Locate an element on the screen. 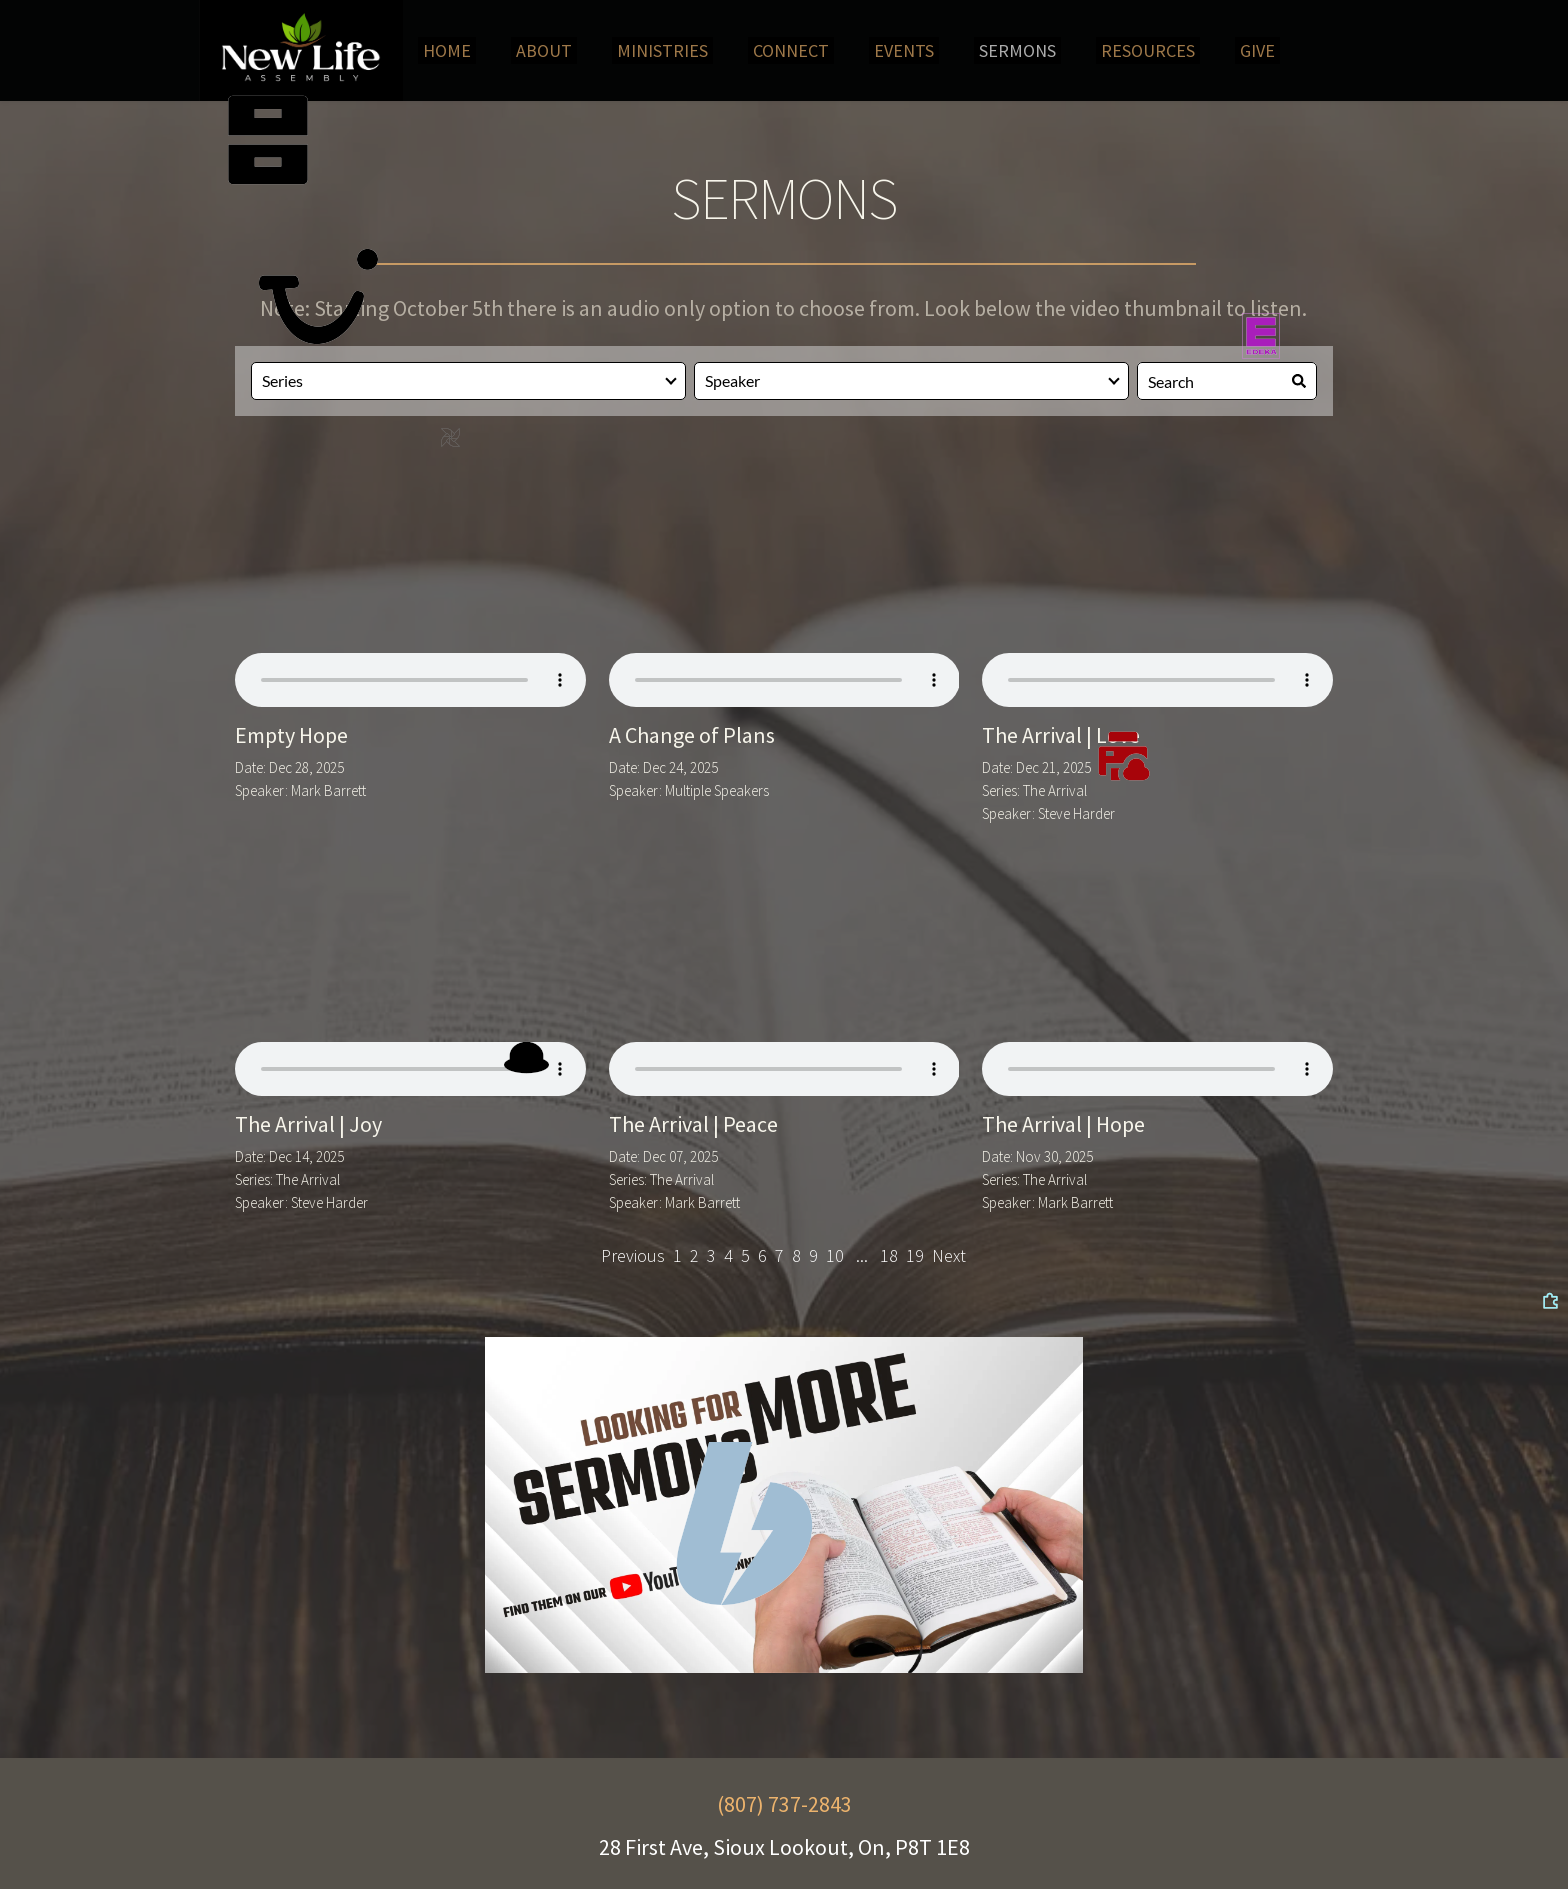  TUI travel company logo is located at coordinates (318, 296).